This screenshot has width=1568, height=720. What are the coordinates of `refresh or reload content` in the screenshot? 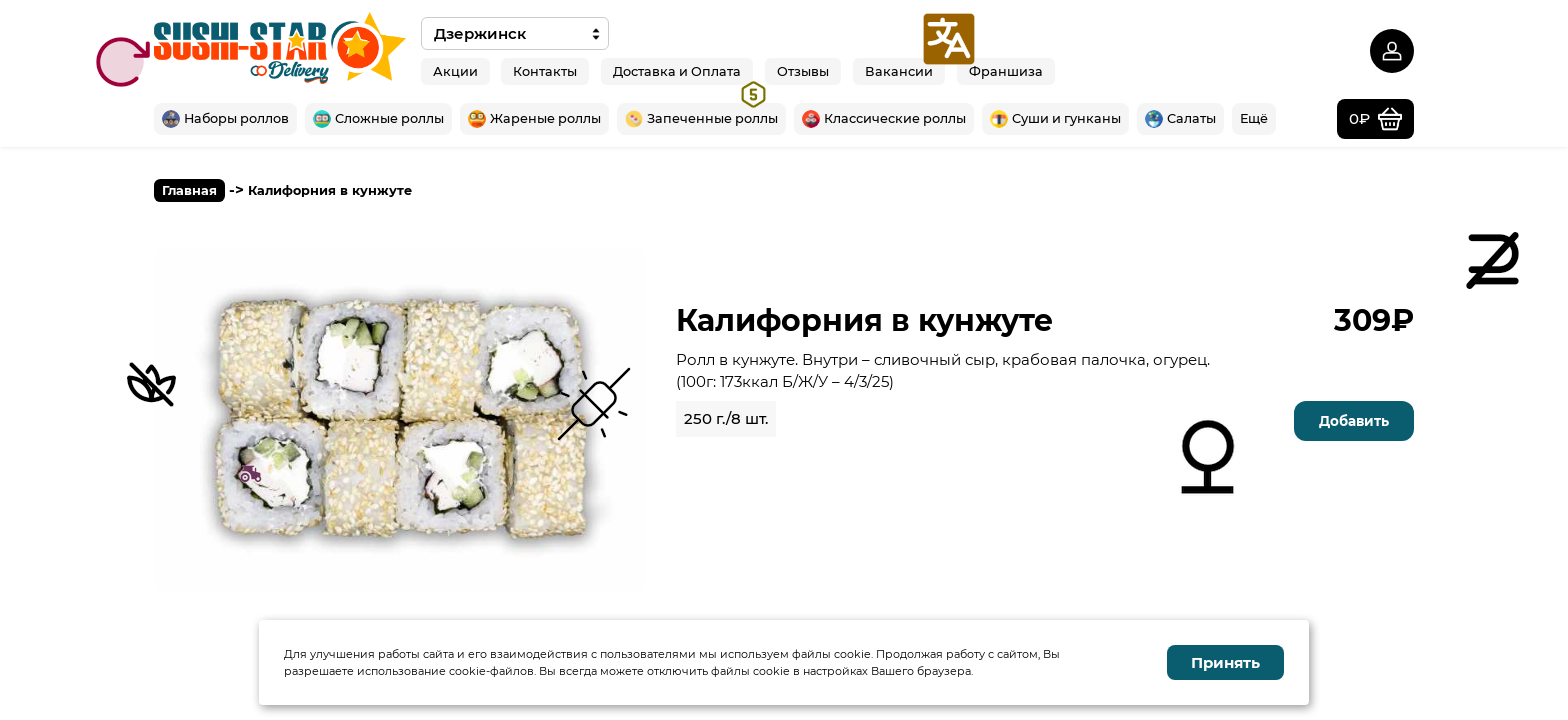 It's located at (121, 62).